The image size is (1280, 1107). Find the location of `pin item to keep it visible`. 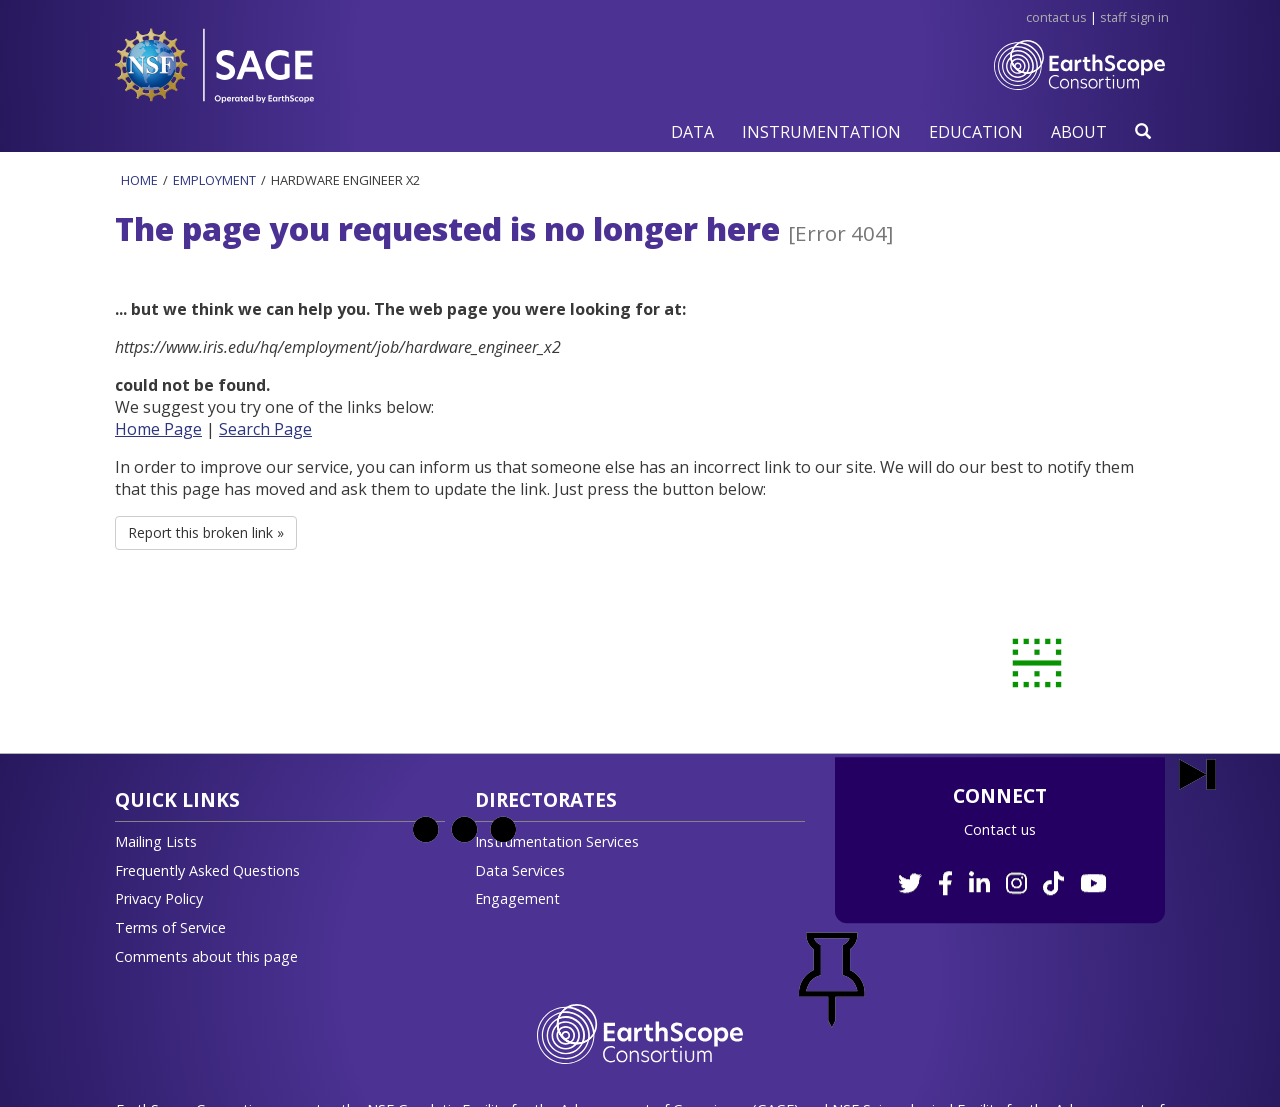

pin item to keep it visible is located at coordinates (835, 976).